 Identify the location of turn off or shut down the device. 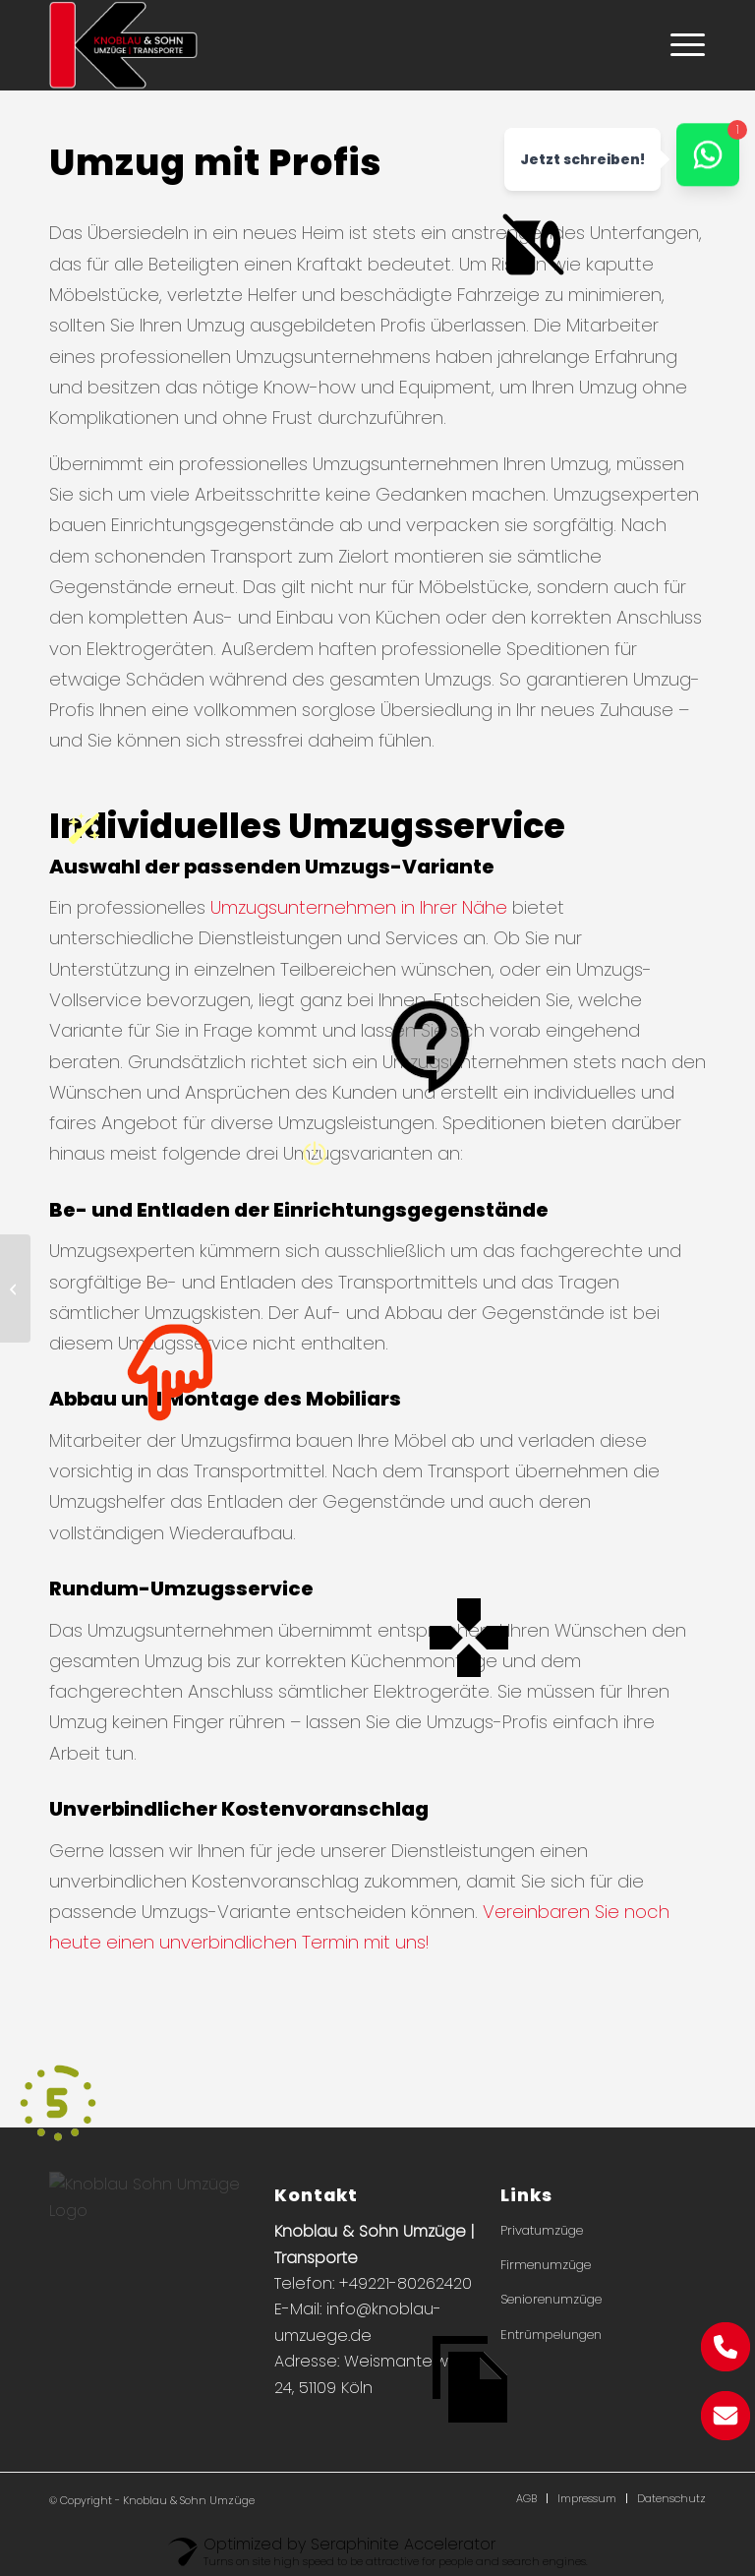
(315, 1154).